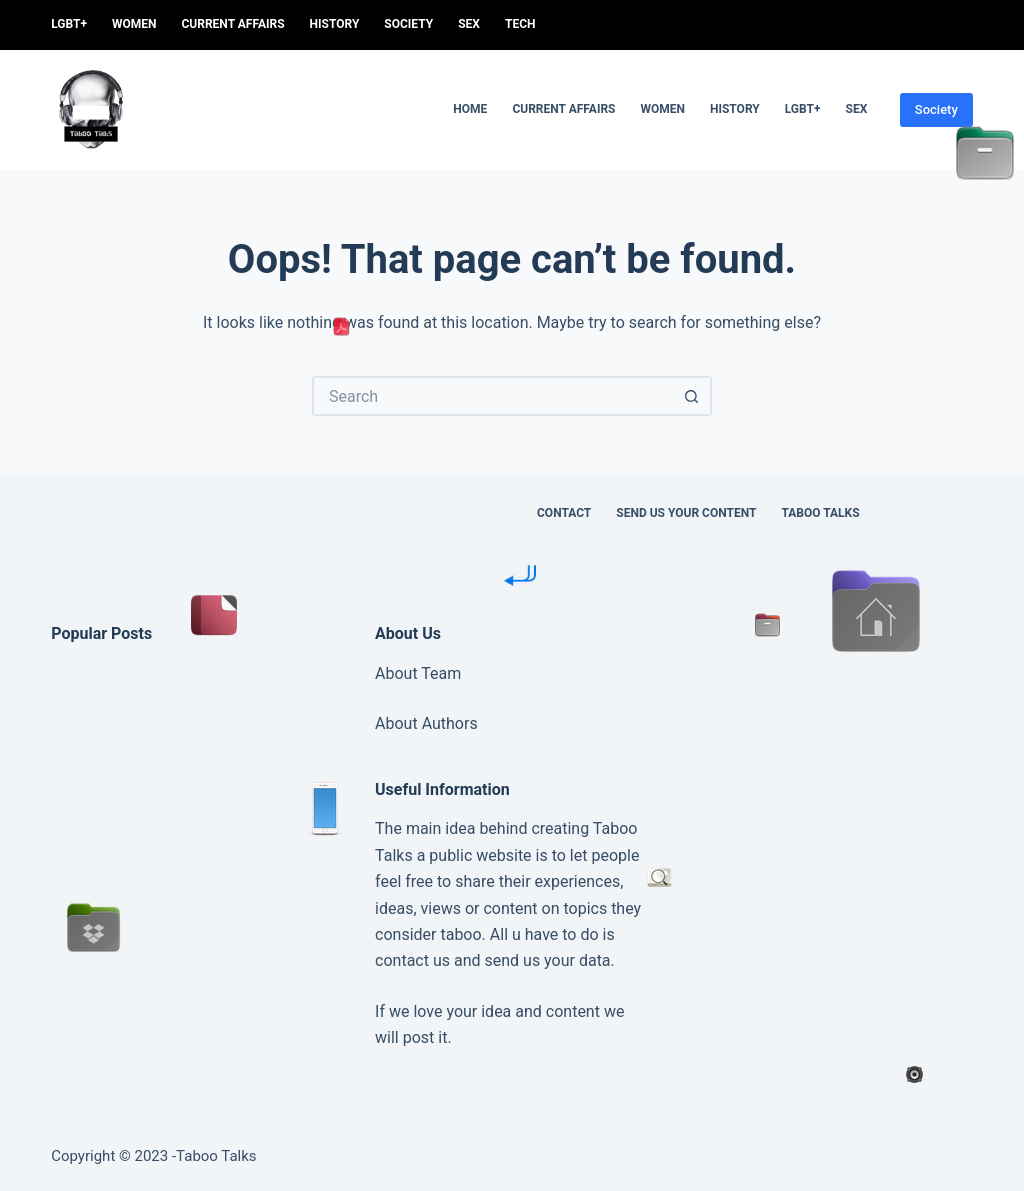 The width and height of the screenshot is (1024, 1191). Describe the element at coordinates (876, 611) in the screenshot. I see `access your home folder` at that location.